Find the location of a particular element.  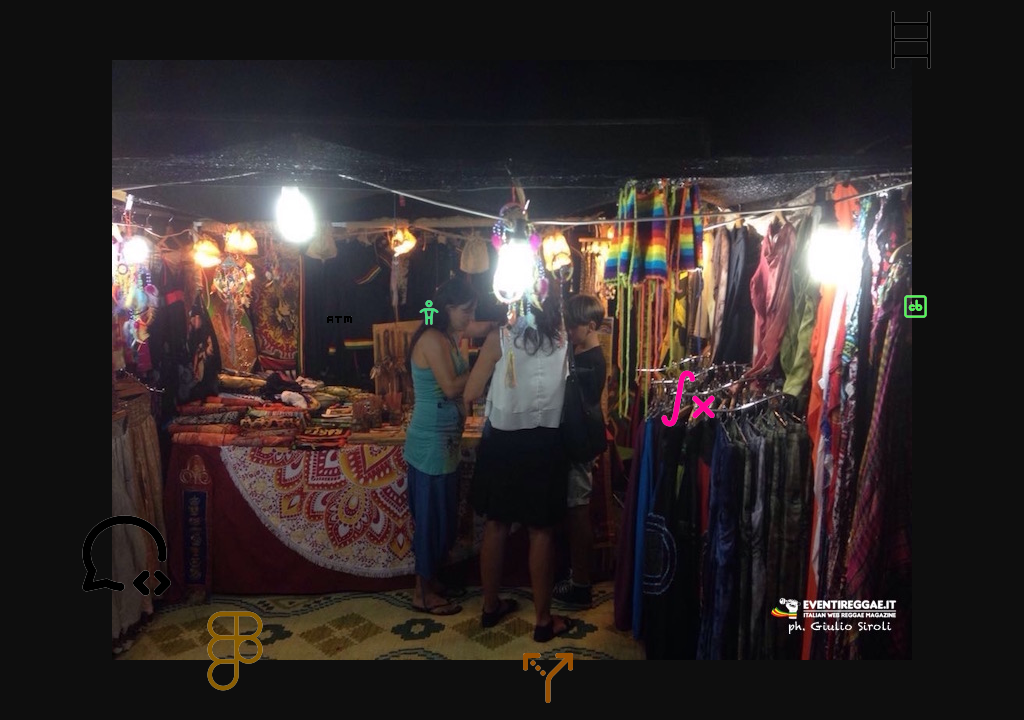

locate nearby ATM machines is located at coordinates (339, 319).